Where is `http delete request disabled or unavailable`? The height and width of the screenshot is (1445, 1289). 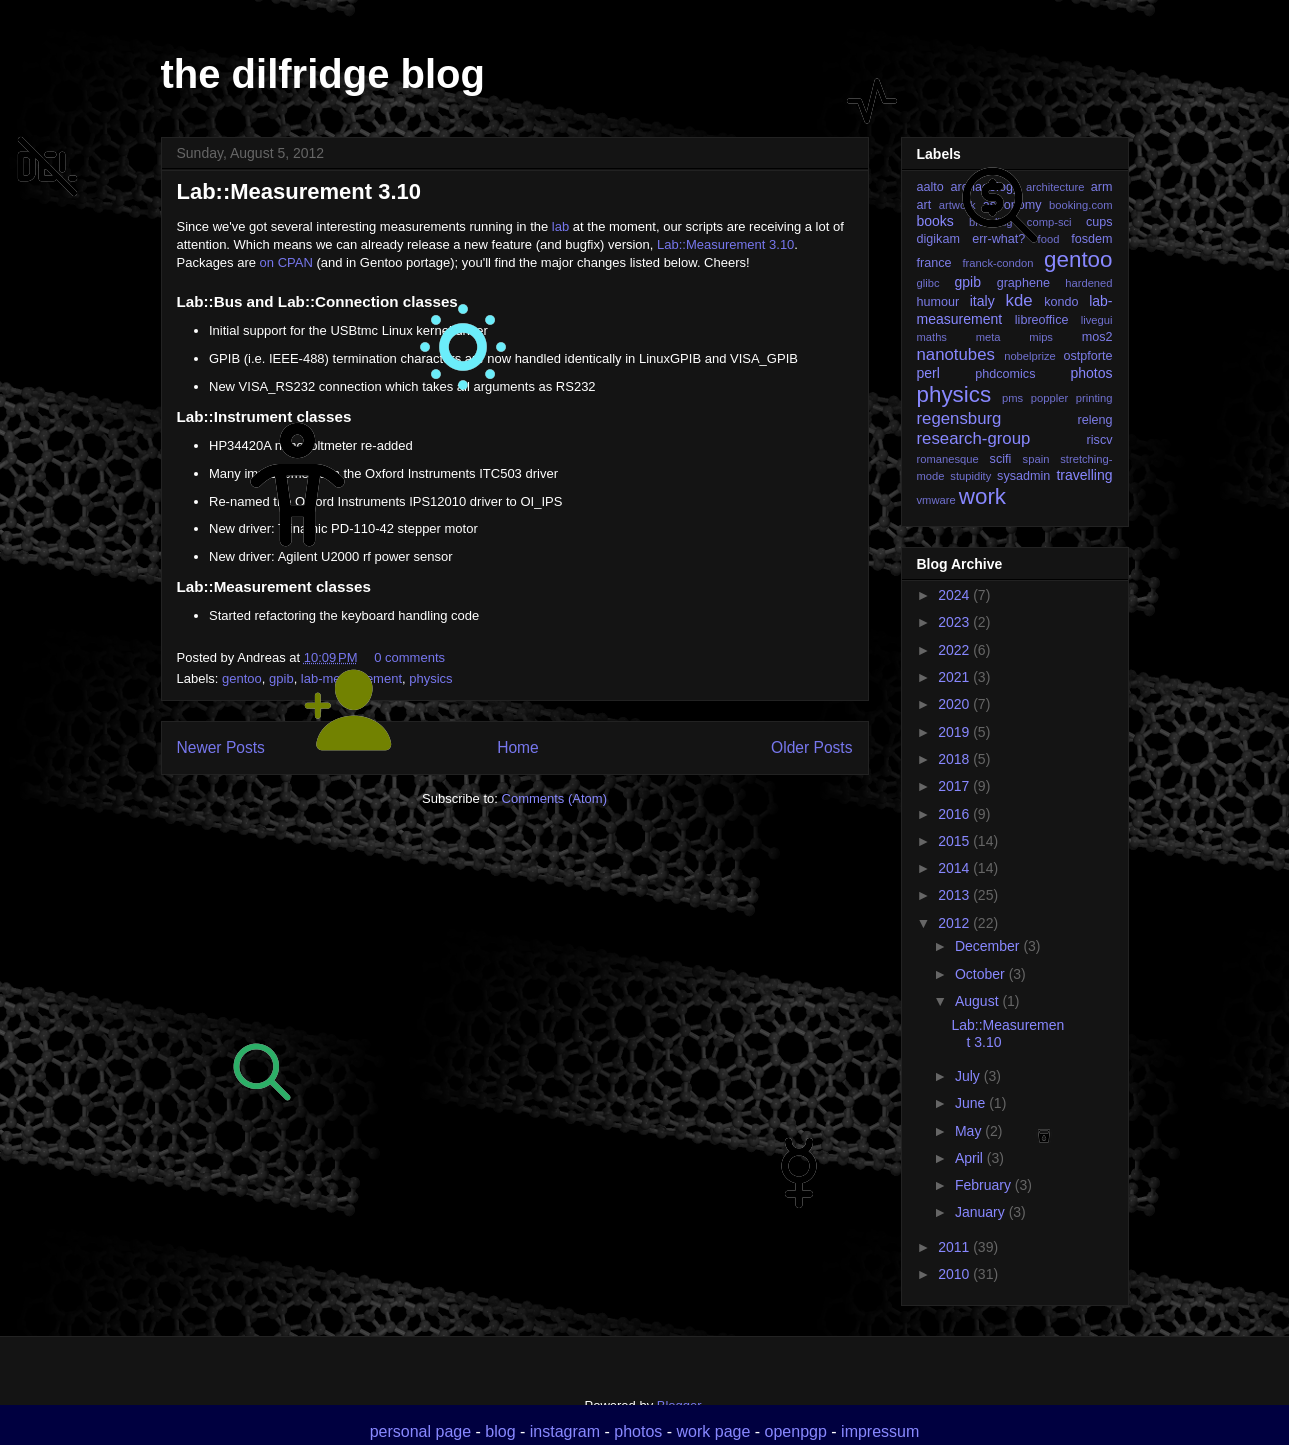
http delete request disabled or unavailable is located at coordinates (47, 166).